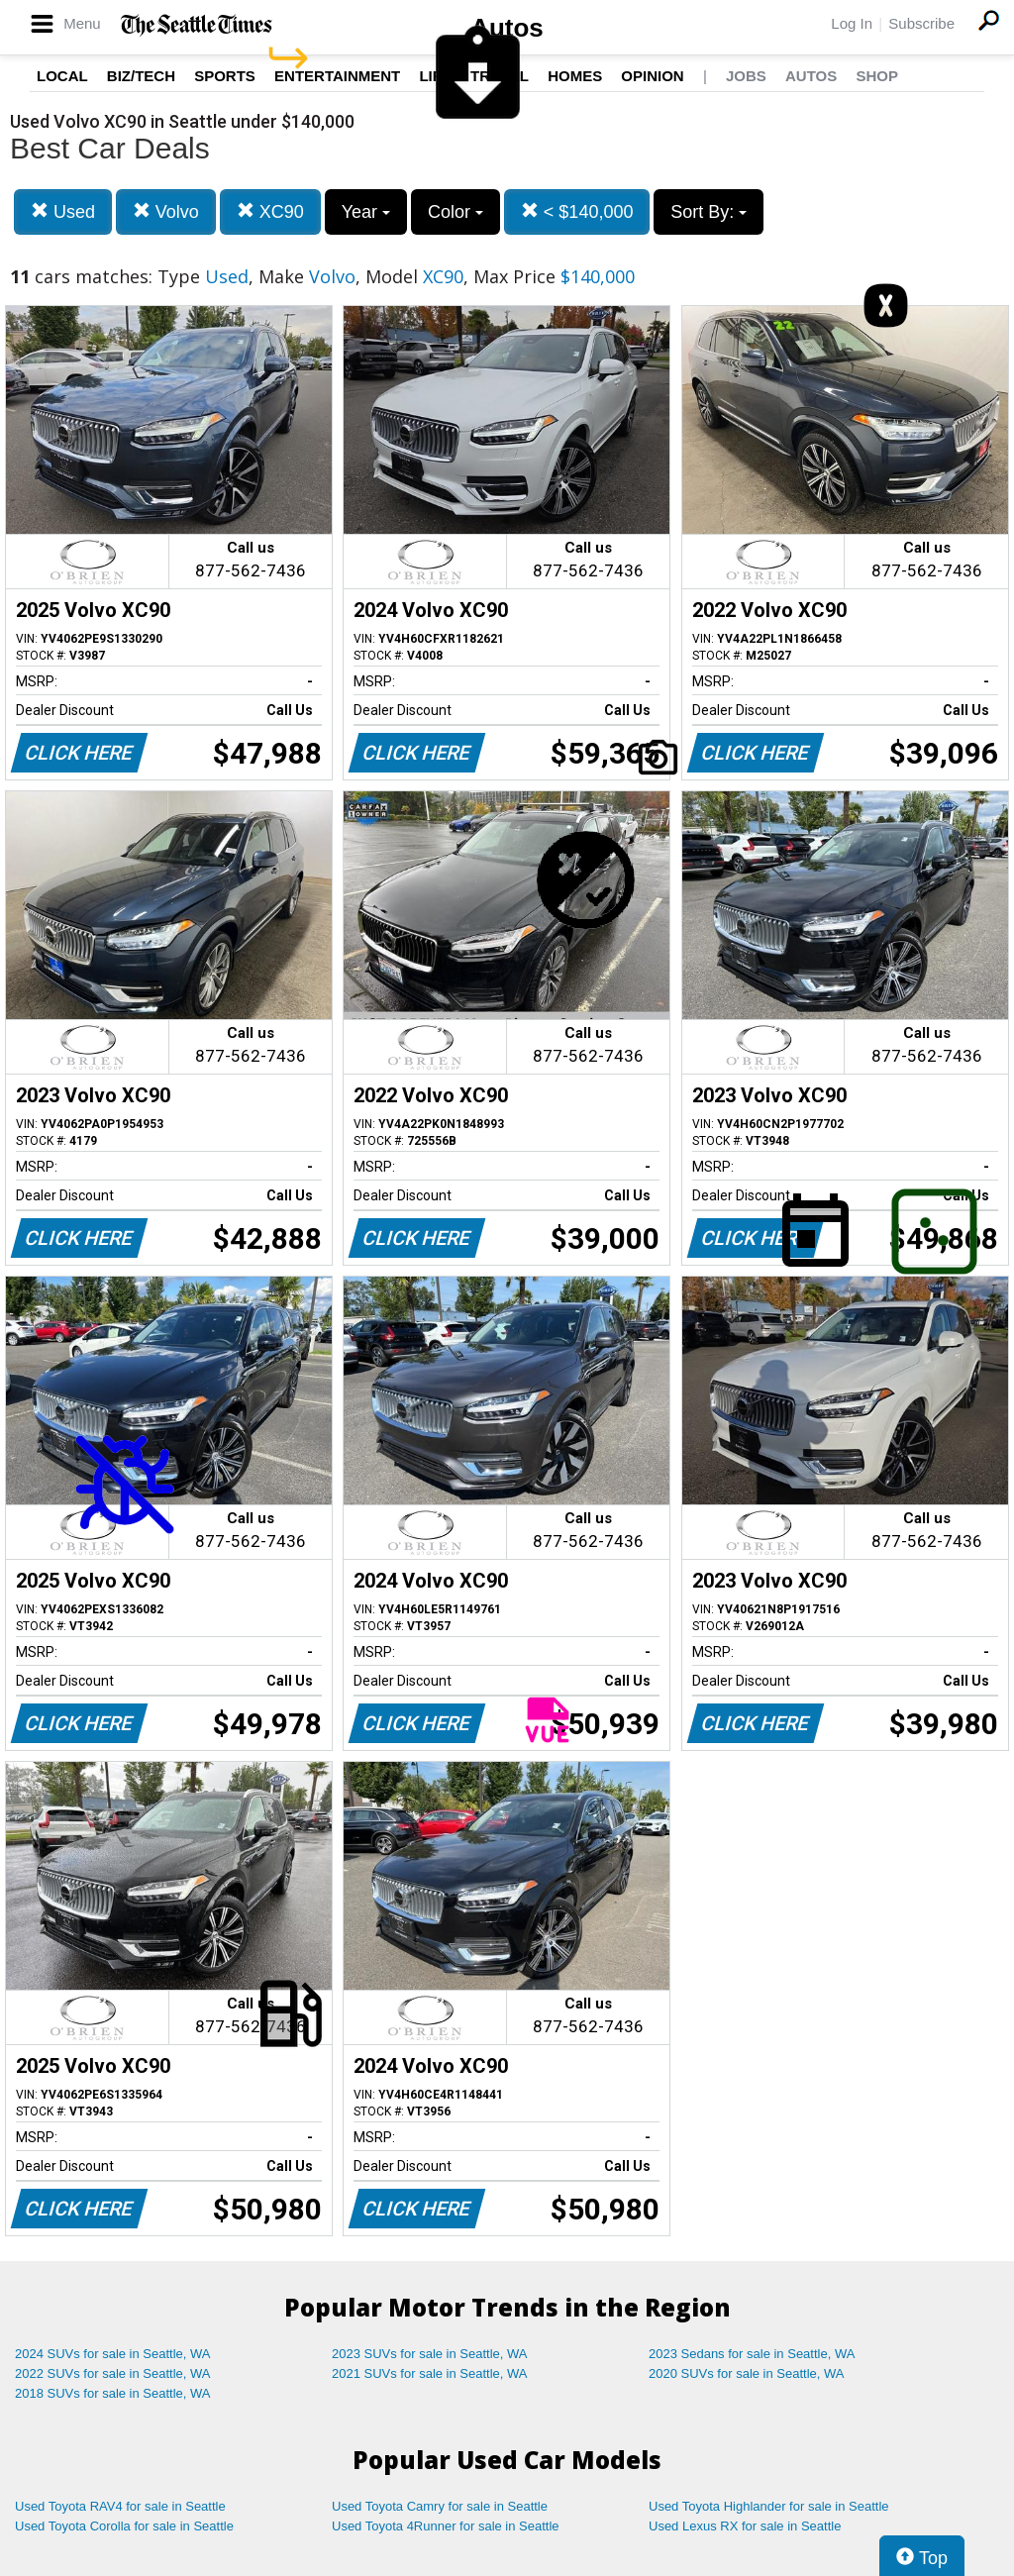 The image size is (1014, 2576). I want to click on roll dice or generate random number, so click(934, 1231).